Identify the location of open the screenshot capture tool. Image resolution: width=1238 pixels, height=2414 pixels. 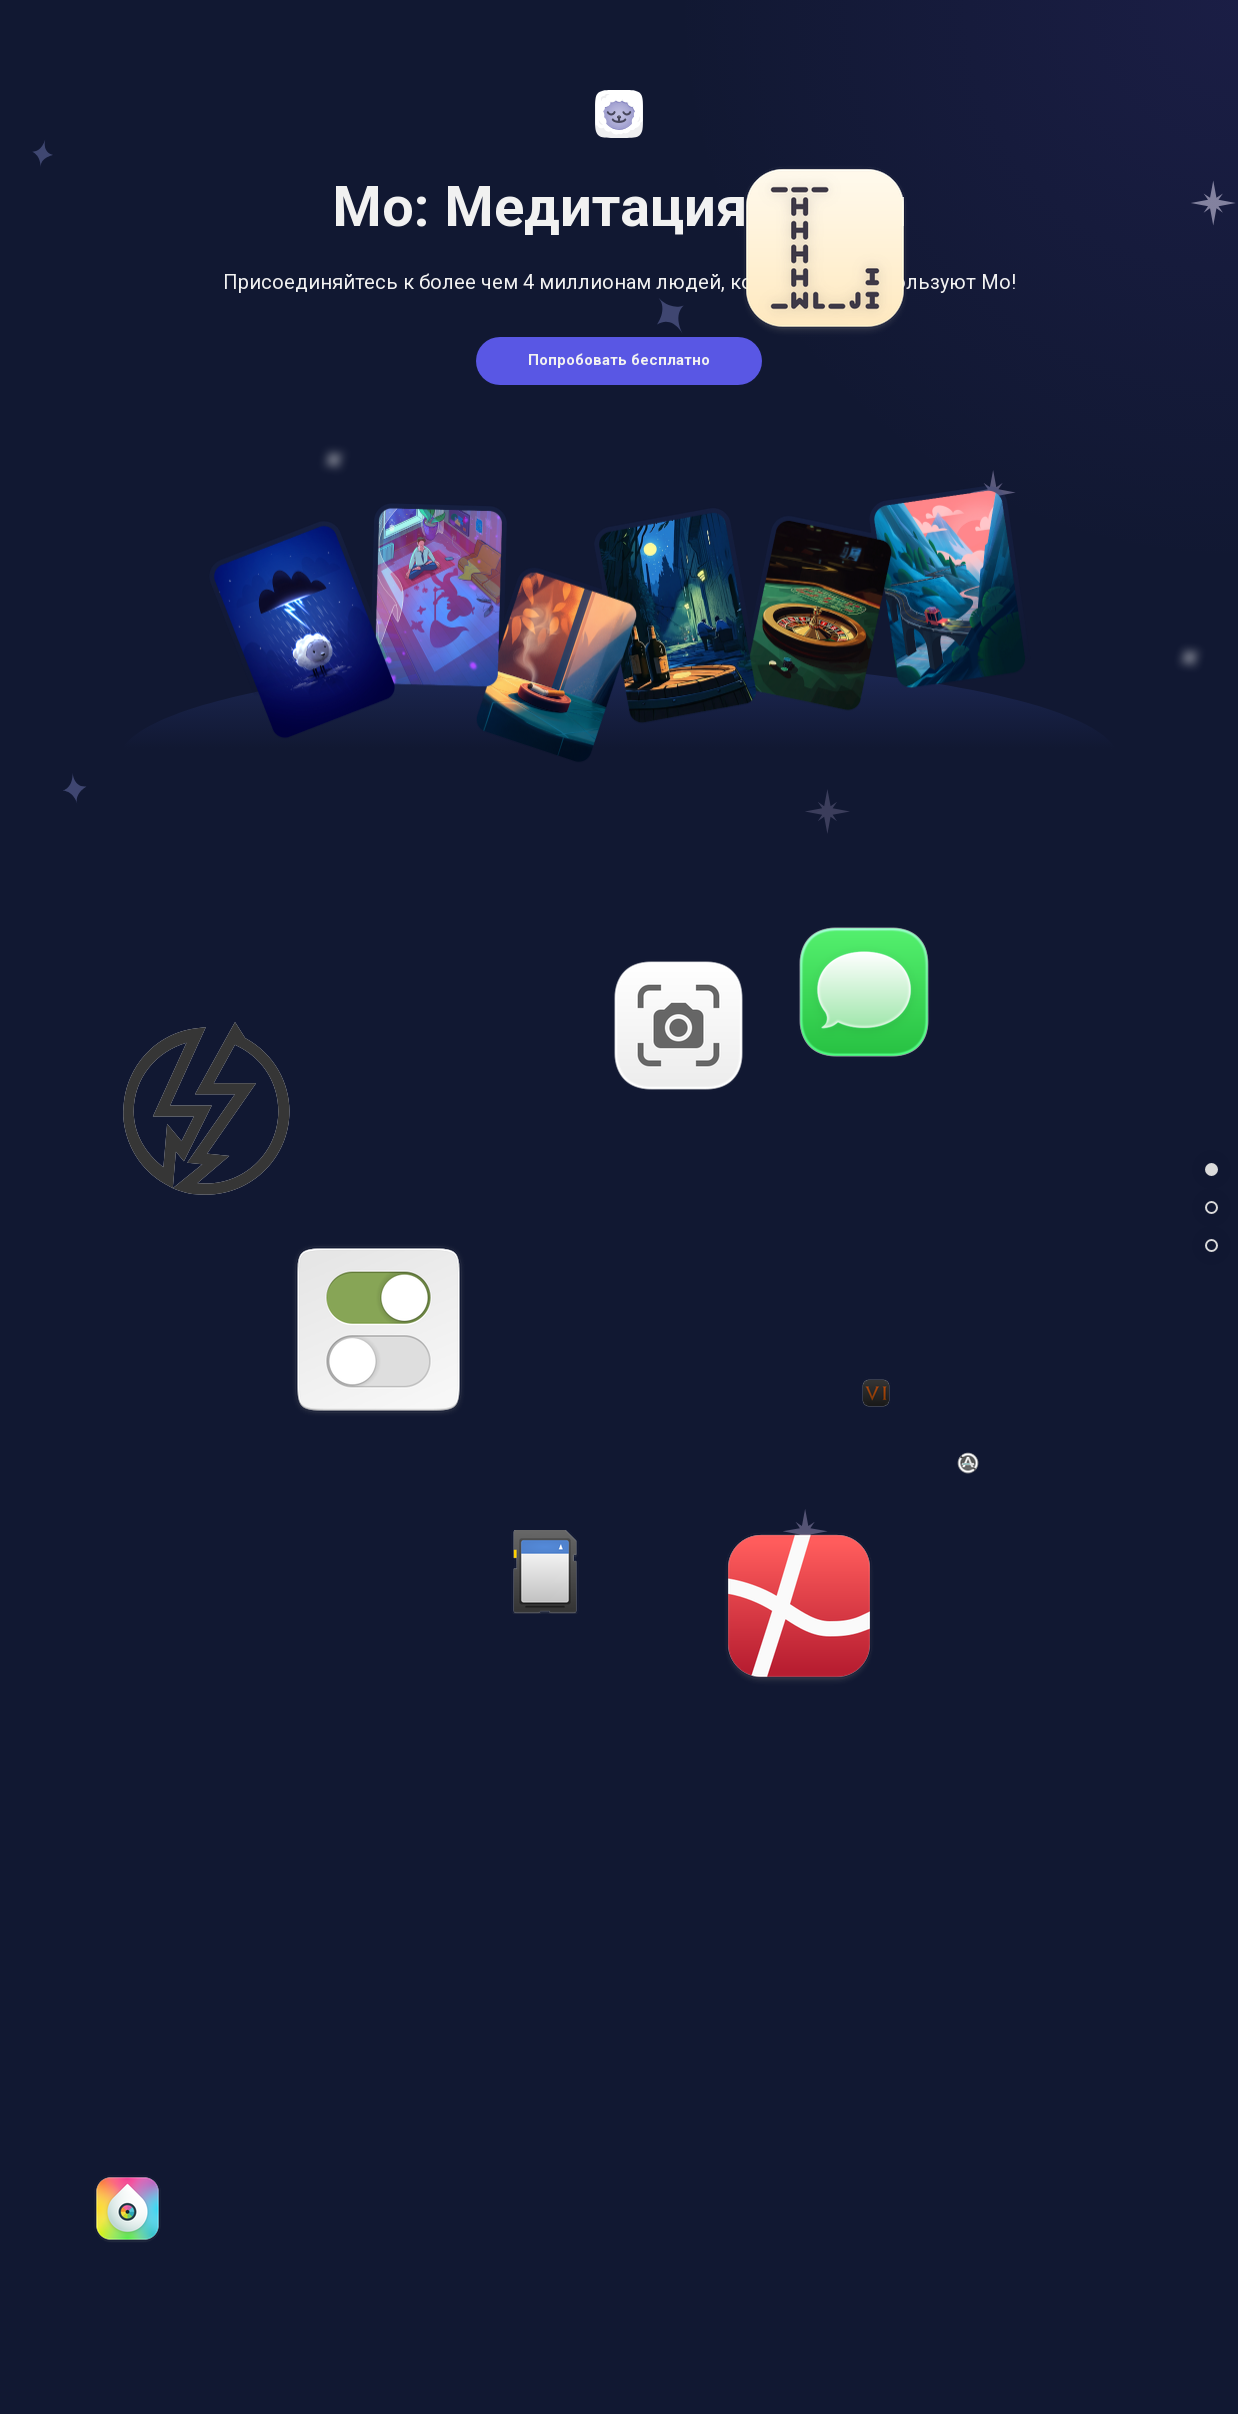
(678, 1025).